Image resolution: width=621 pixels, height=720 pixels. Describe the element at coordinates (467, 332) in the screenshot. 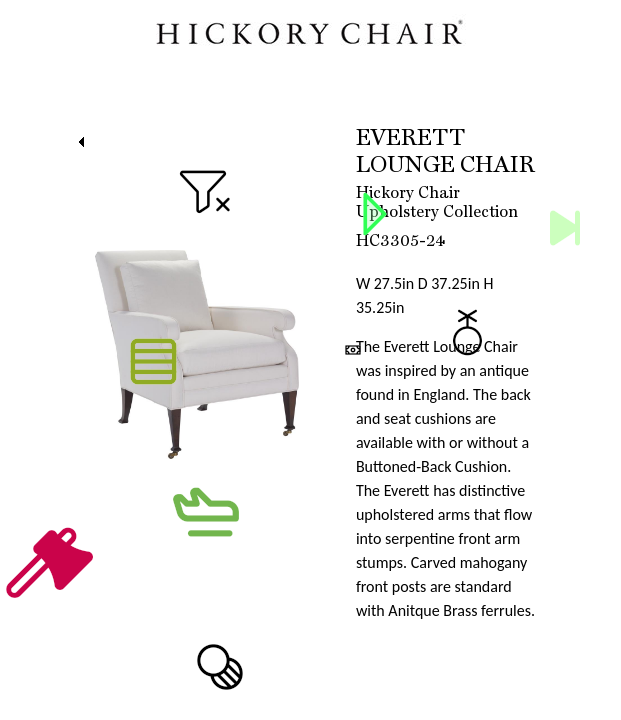

I see `indicates nonbinary gender identity option` at that location.